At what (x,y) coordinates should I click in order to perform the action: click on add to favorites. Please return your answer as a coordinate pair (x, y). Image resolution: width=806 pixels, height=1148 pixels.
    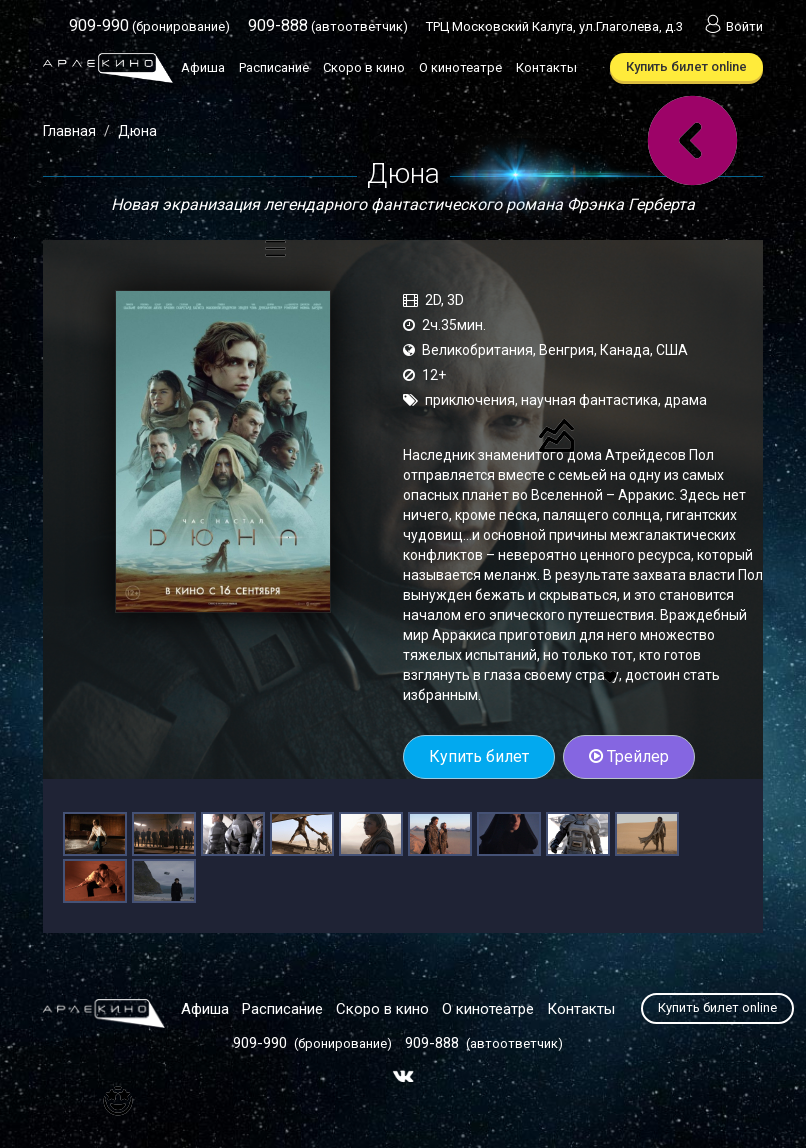
    Looking at the image, I should click on (610, 677).